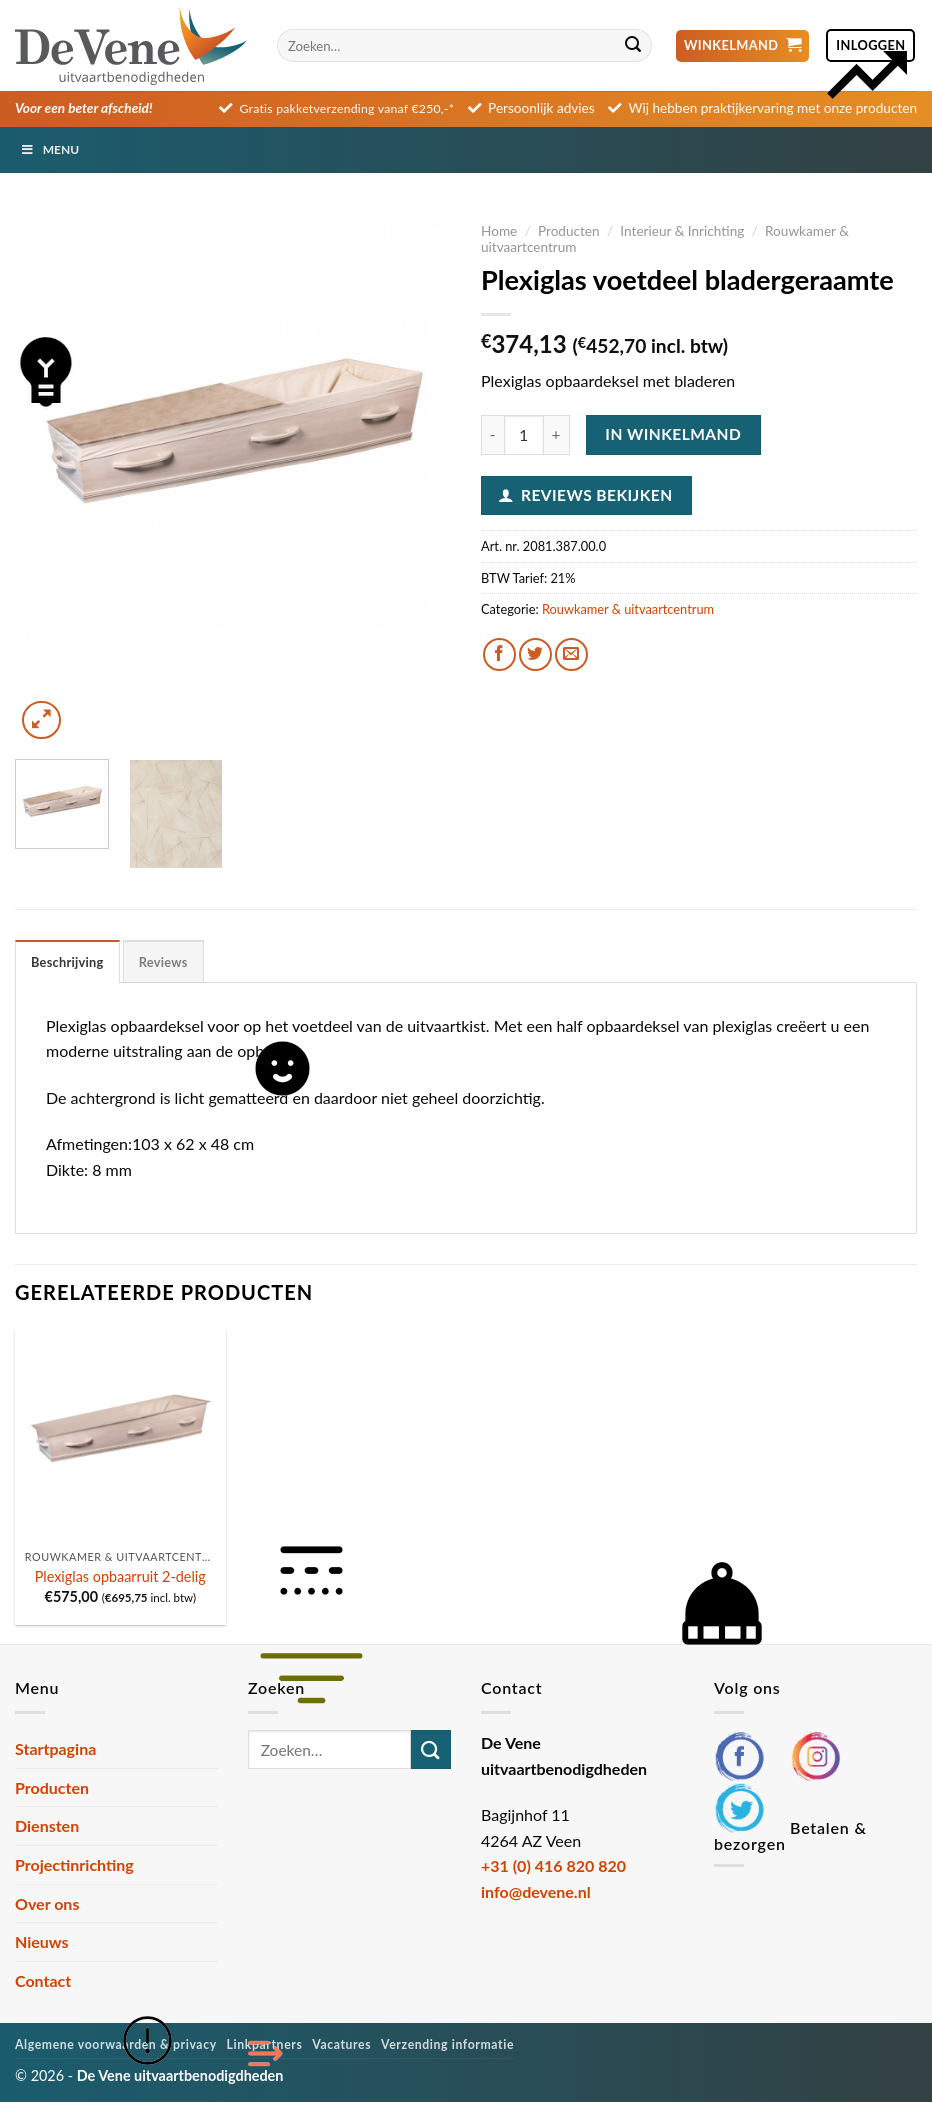 The image size is (932, 2102). What do you see at coordinates (282, 1068) in the screenshot?
I see `add a reaction or emoji to a message` at bounding box center [282, 1068].